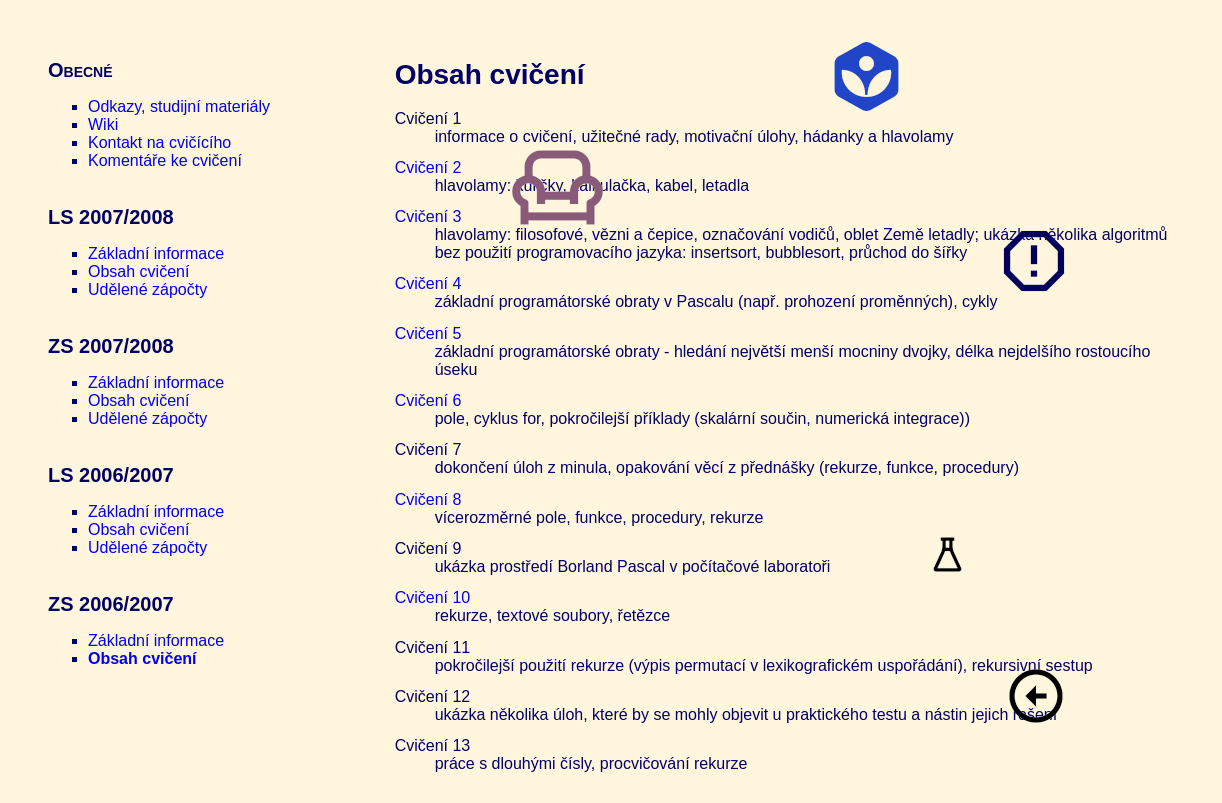  I want to click on open Khan Academy app, so click(866, 76).